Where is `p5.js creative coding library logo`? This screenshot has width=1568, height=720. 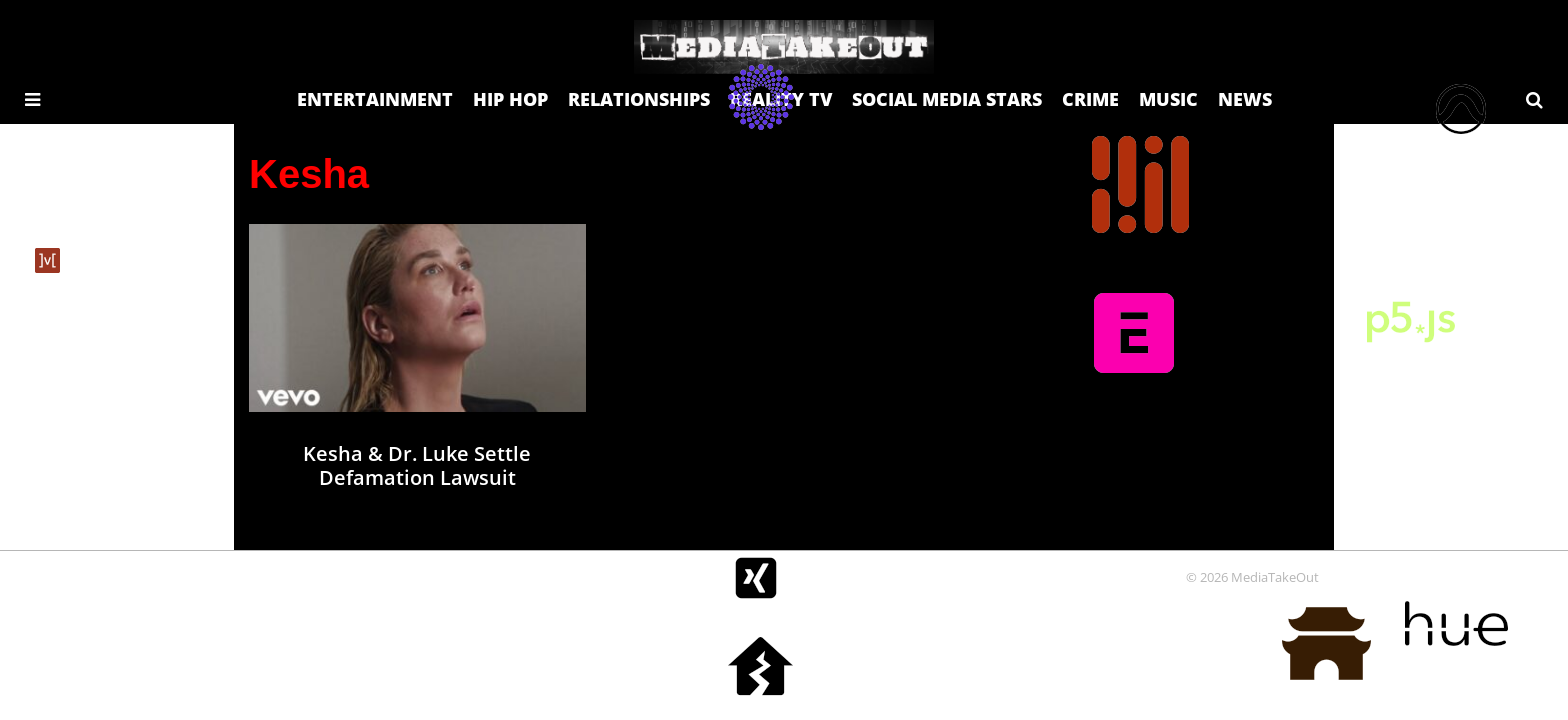
p5.js creative coding library logo is located at coordinates (1411, 322).